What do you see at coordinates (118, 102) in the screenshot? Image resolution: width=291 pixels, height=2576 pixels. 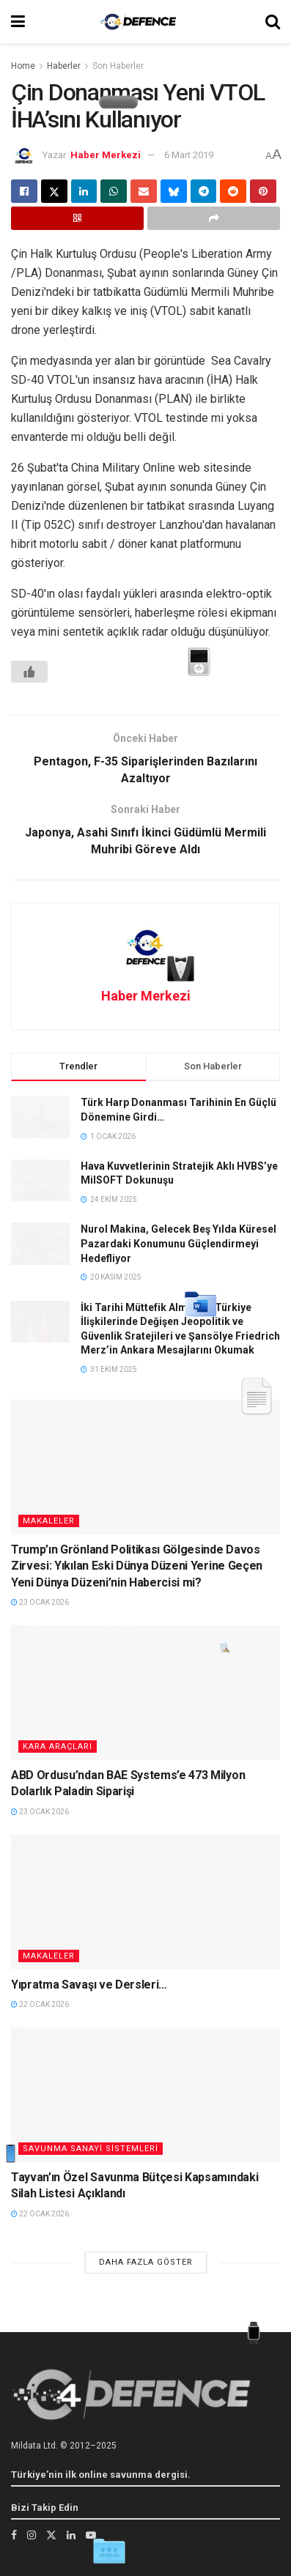 I see `connect to a bluetooth speaker` at bounding box center [118, 102].